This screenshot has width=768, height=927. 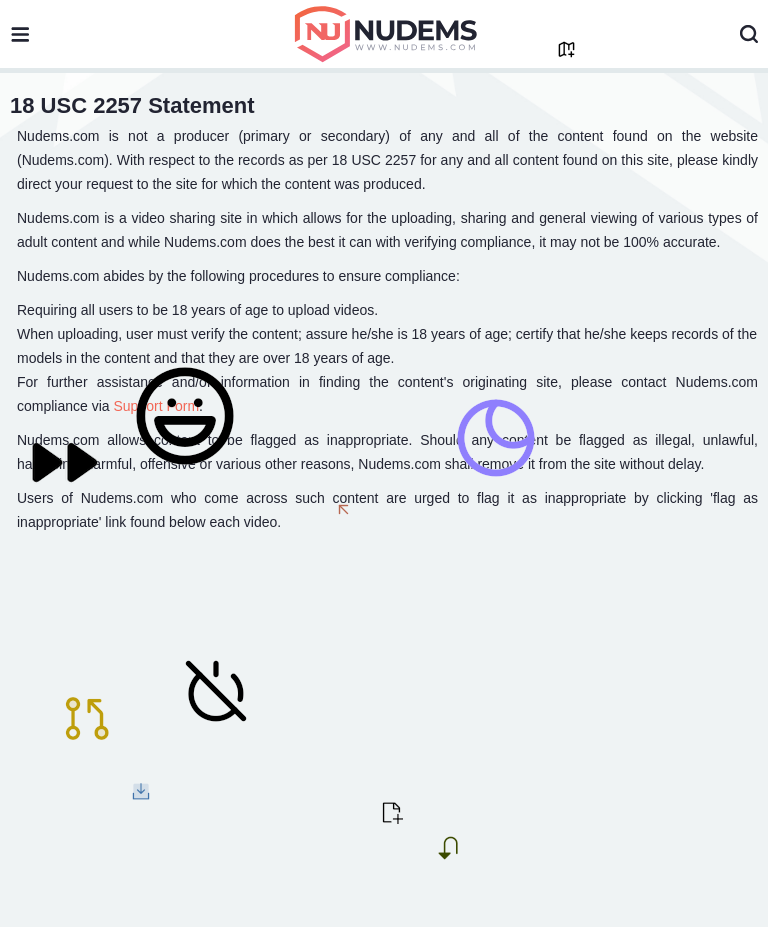 What do you see at coordinates (566, 49) in the screenshot?
I see `add a new location to the map` at bounding box center [566, 49].